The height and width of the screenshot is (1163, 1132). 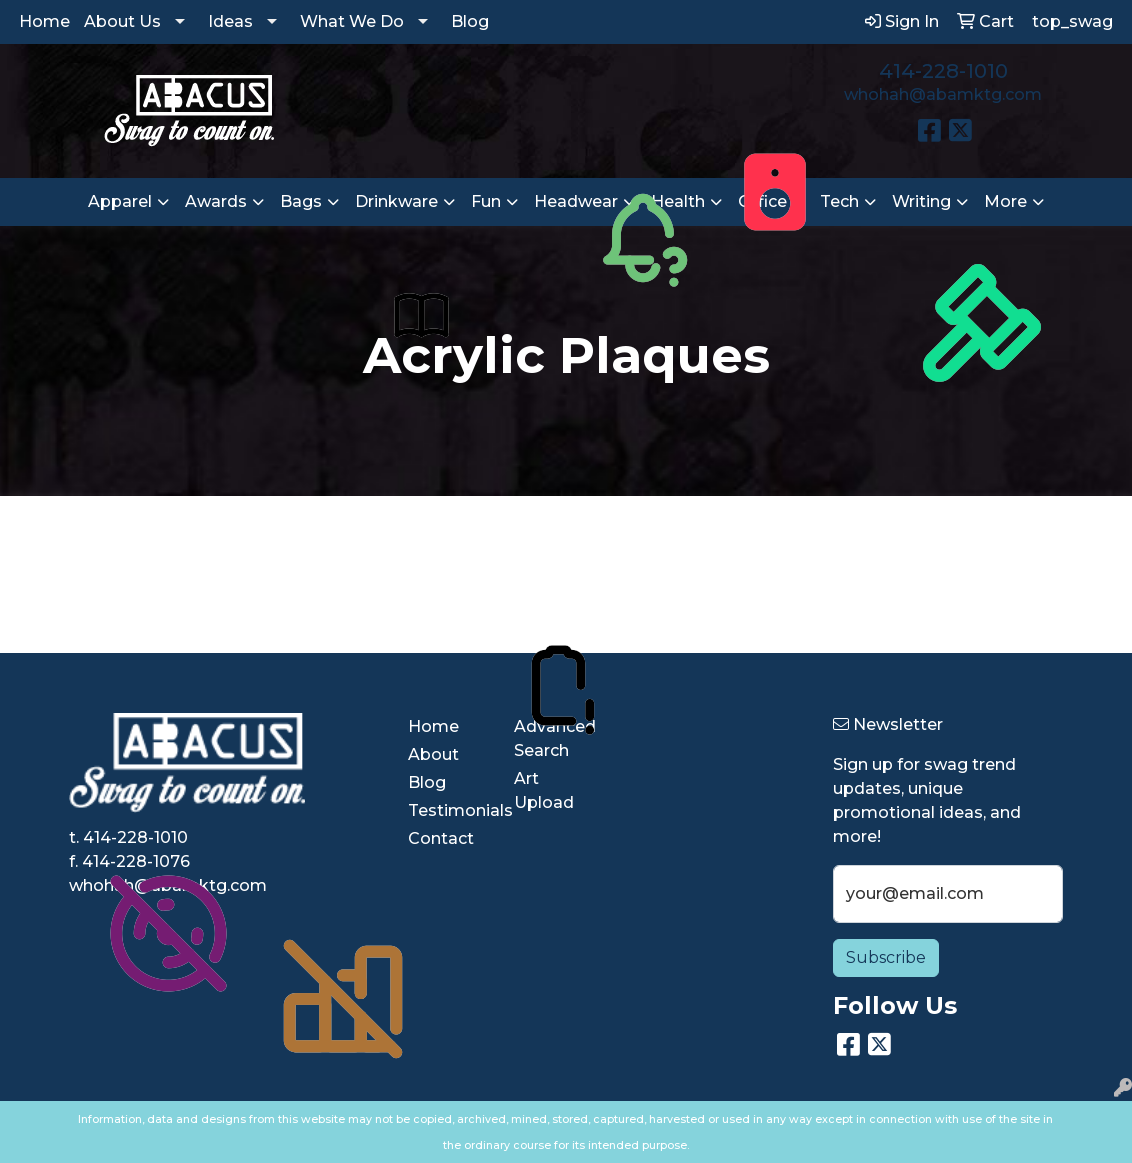 What do you see at coordinates (775, 192) in the screenshot?
I see `adjust speaker or audio output settings` at bounding box center [775, 192].